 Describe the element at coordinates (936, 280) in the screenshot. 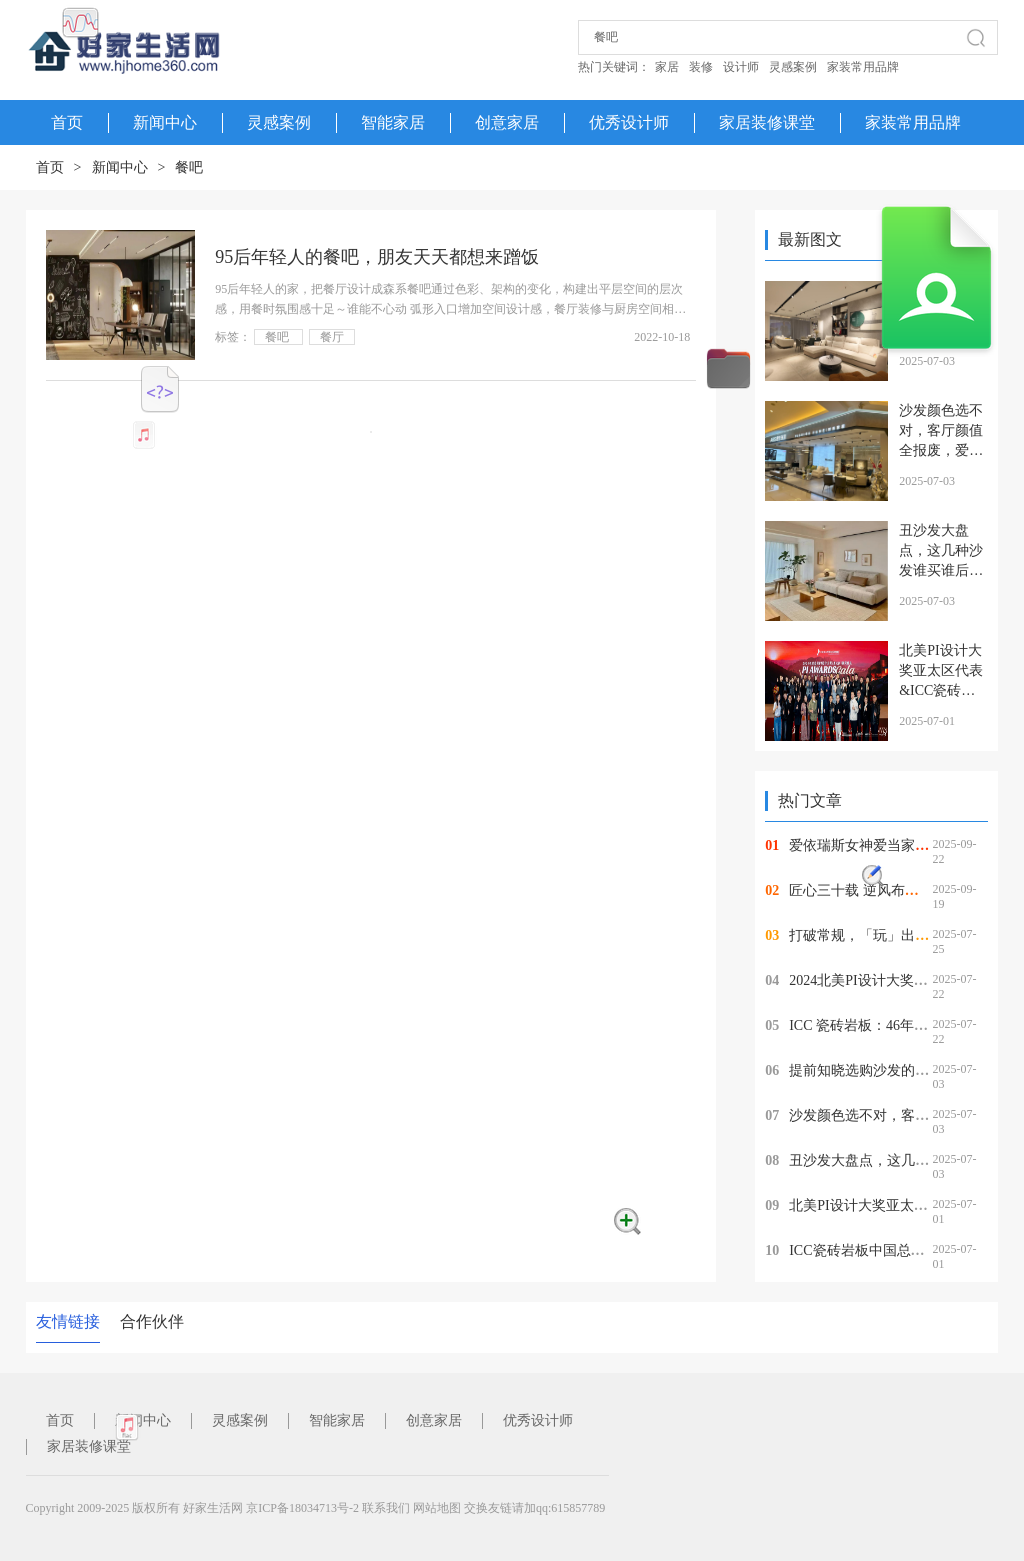

I see `a renderdoc capture file` at that location.